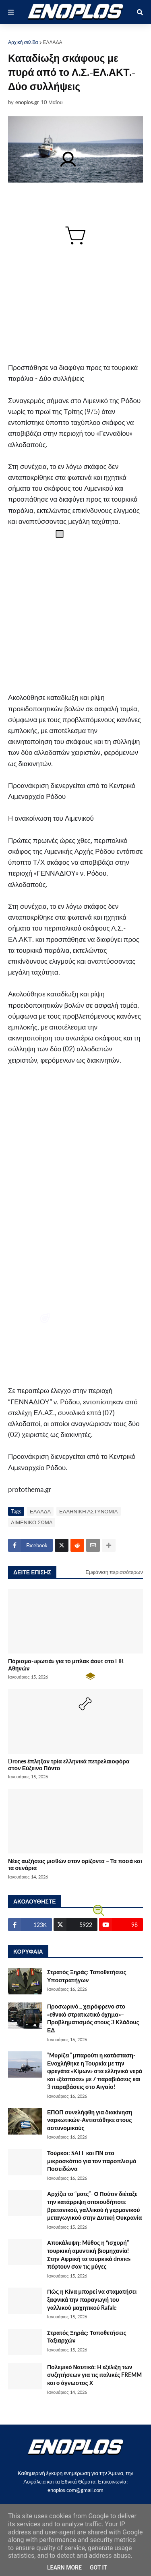  What do you see at coordinates (68, 160) in the screenshot?
I see `view your profile` at bounding box center [68, 160].